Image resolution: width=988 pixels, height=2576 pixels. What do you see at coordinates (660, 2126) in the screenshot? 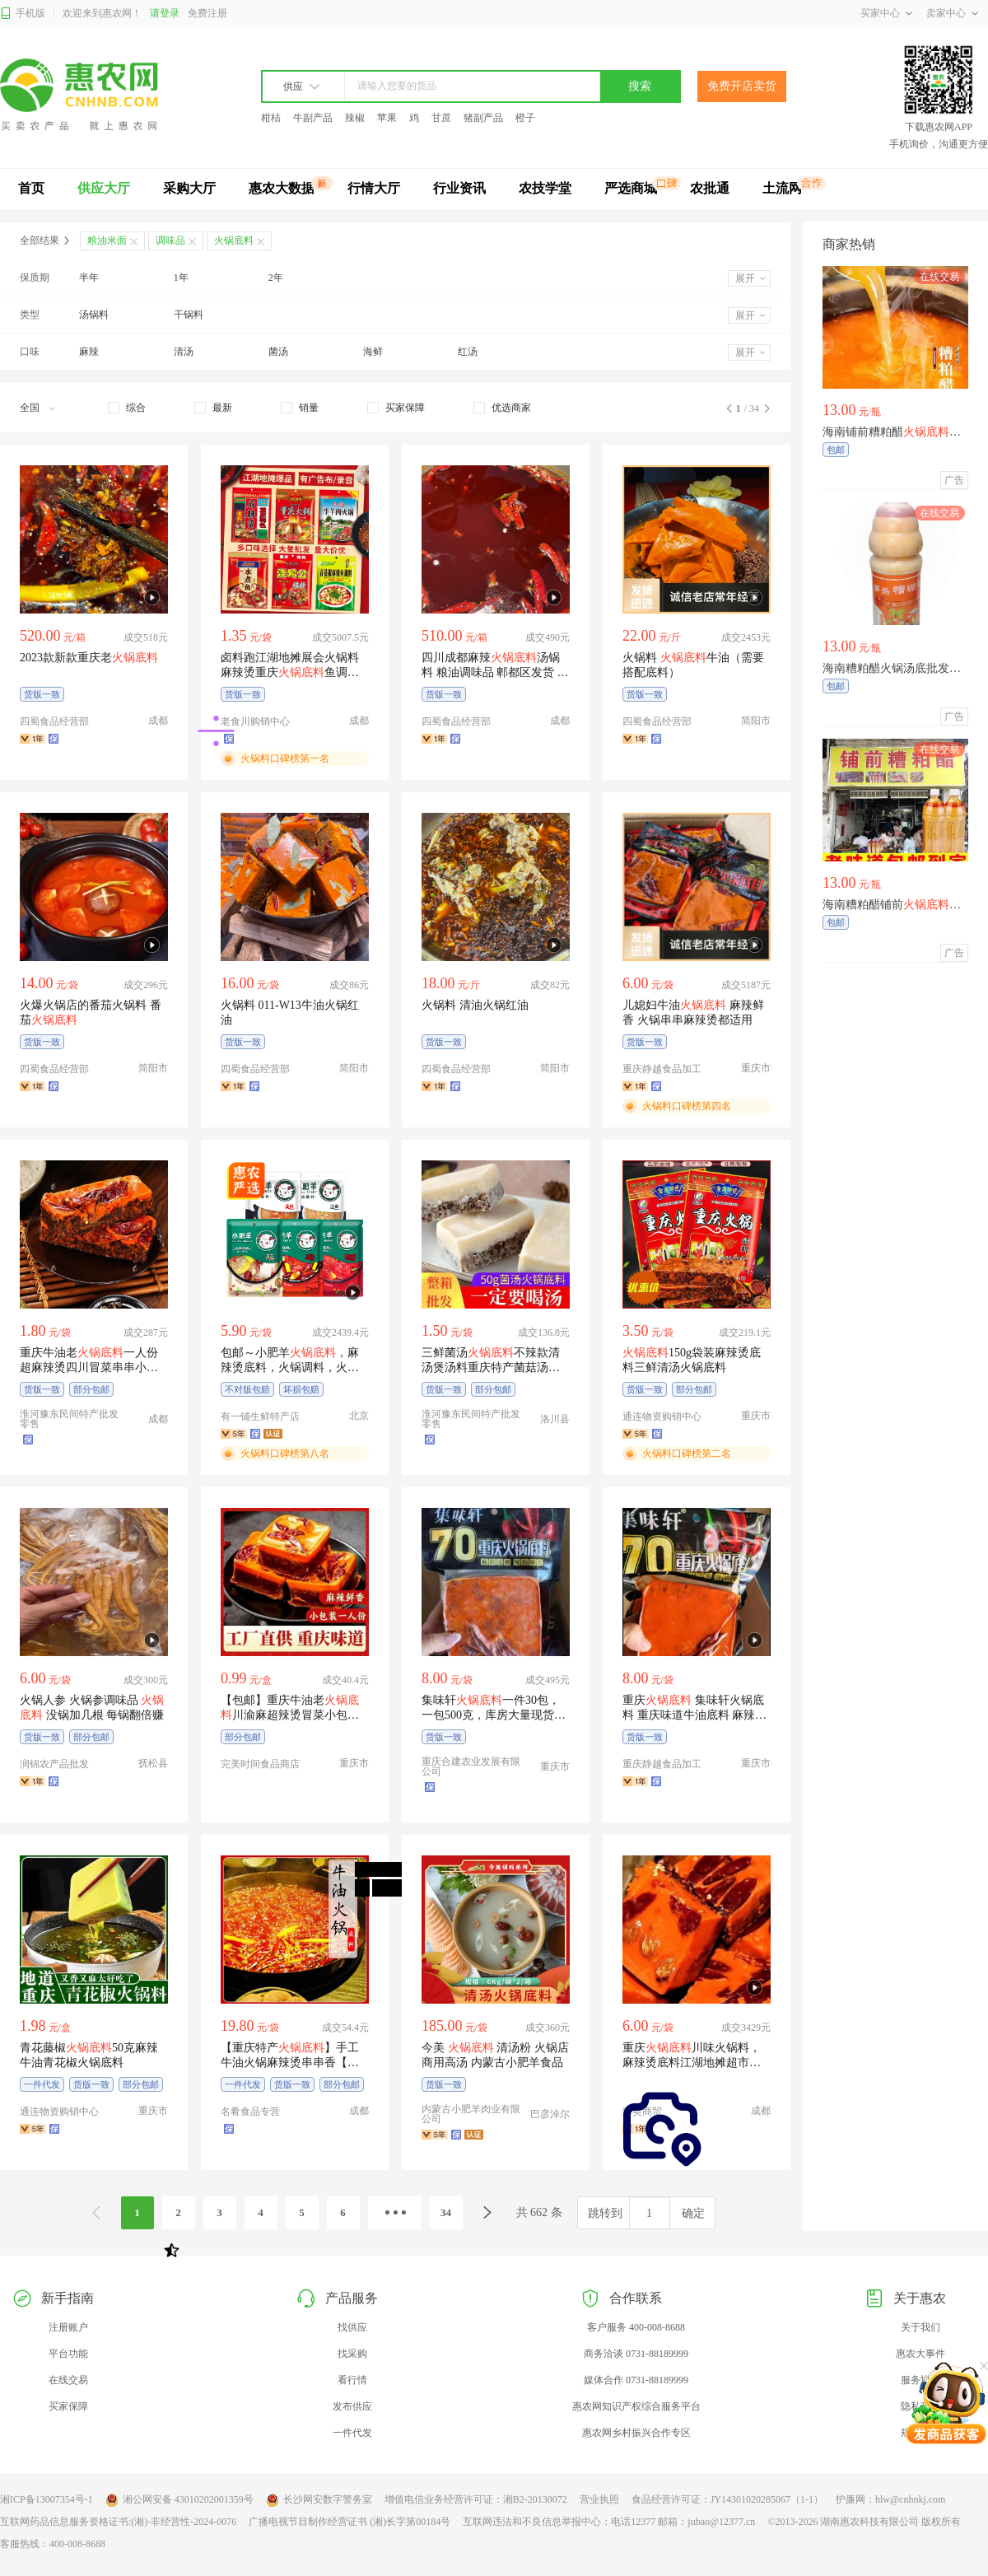
I see `view photos taken at a specific location` at bounding box center [660, 2126].